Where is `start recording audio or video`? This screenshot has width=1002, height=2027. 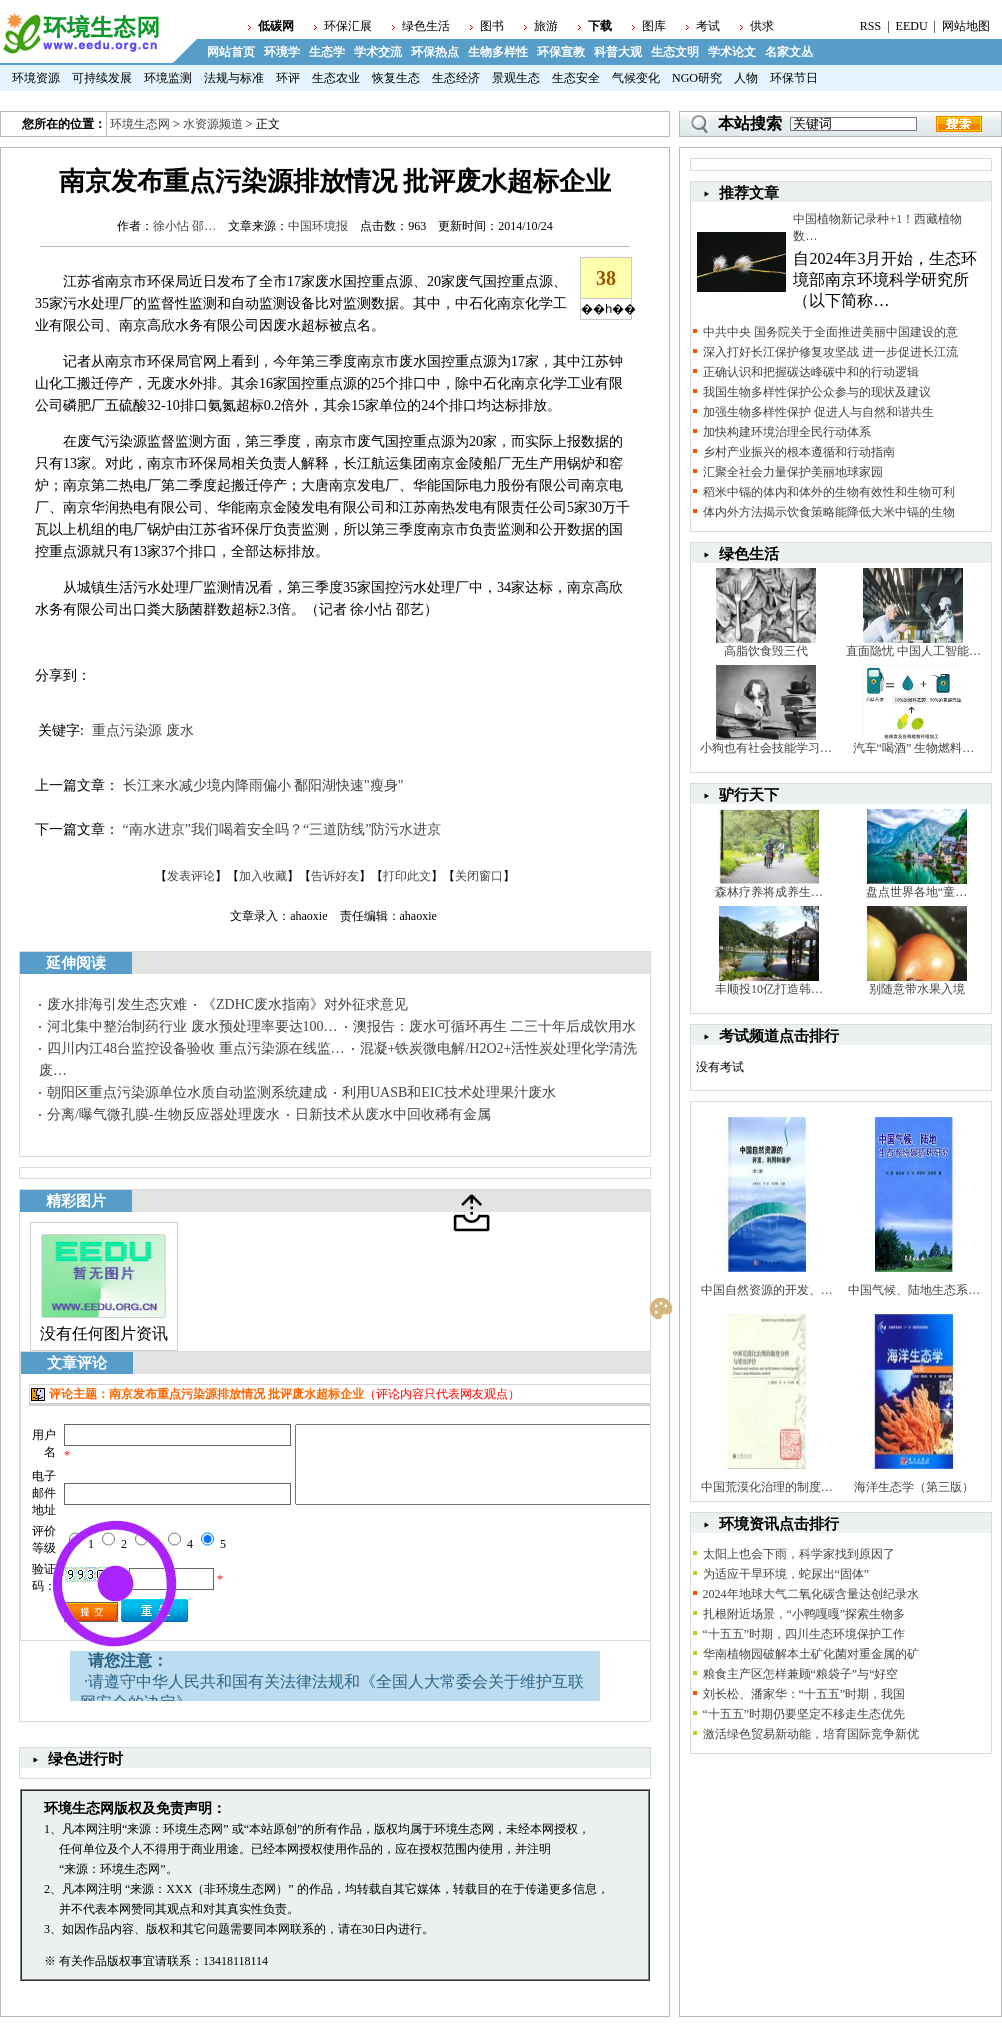
start recording audio or video is located at coordinates (115, 1583).